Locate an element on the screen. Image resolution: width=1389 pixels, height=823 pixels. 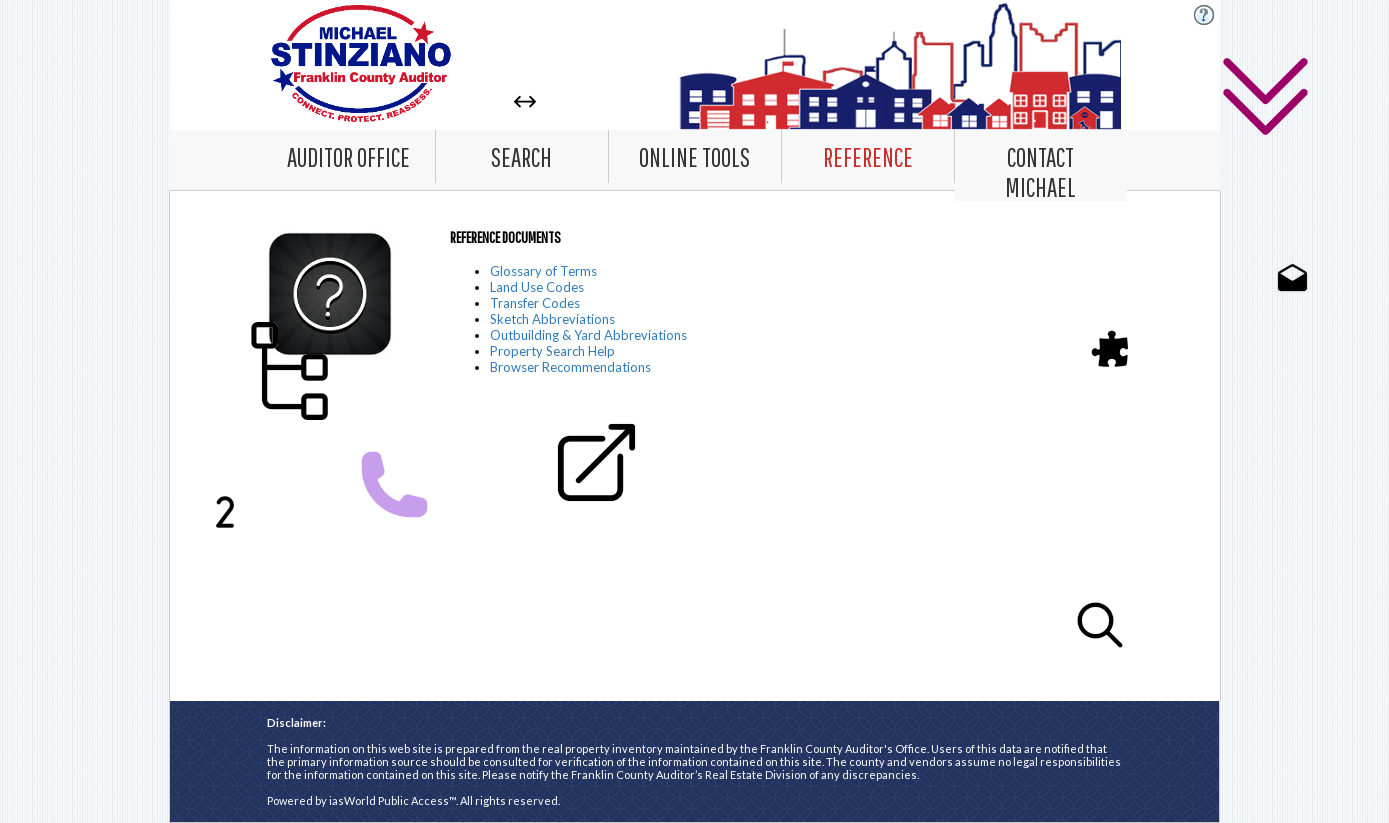
open link in a new tab or window is located at coordinates (596, 462).